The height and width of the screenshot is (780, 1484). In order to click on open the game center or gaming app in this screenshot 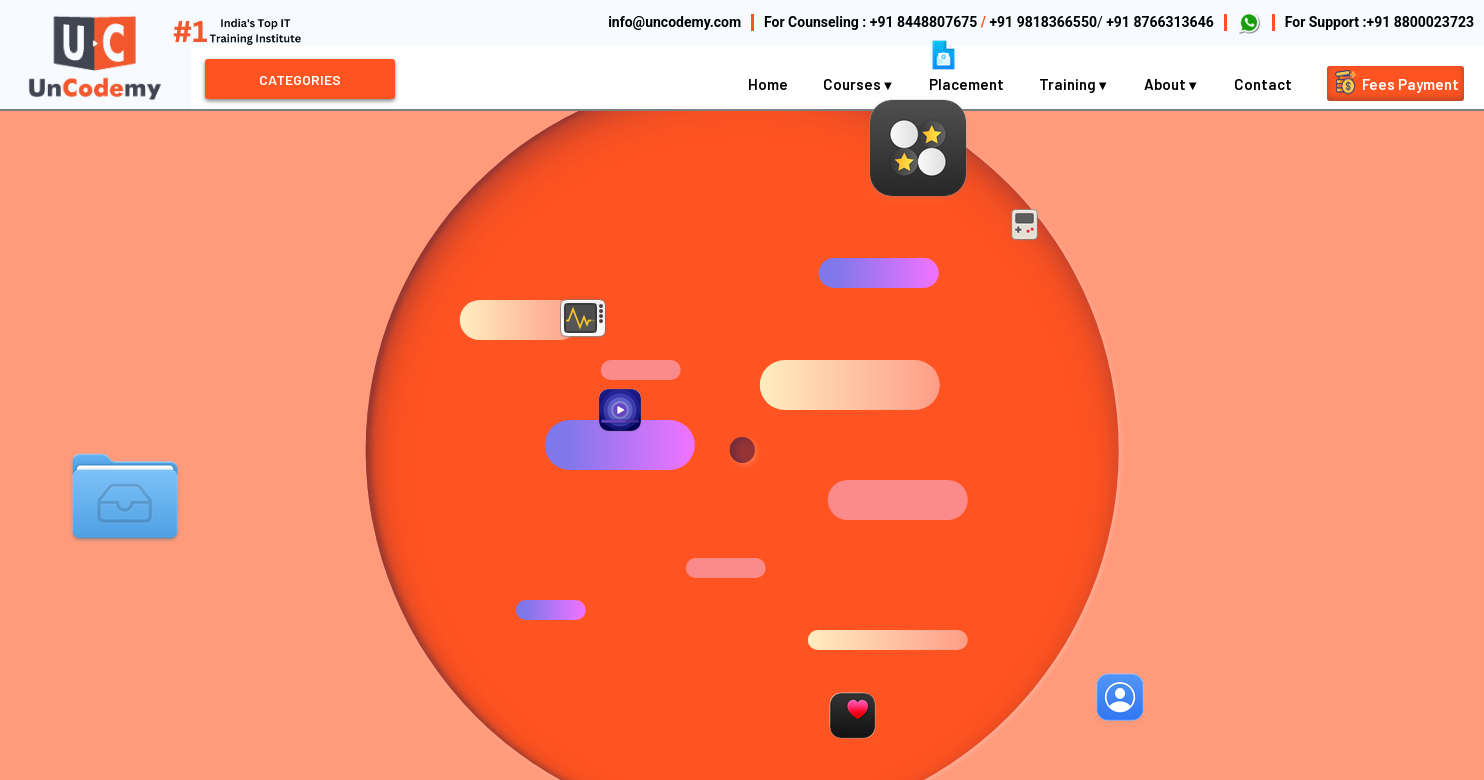, I will do `click(1024, 224)`.